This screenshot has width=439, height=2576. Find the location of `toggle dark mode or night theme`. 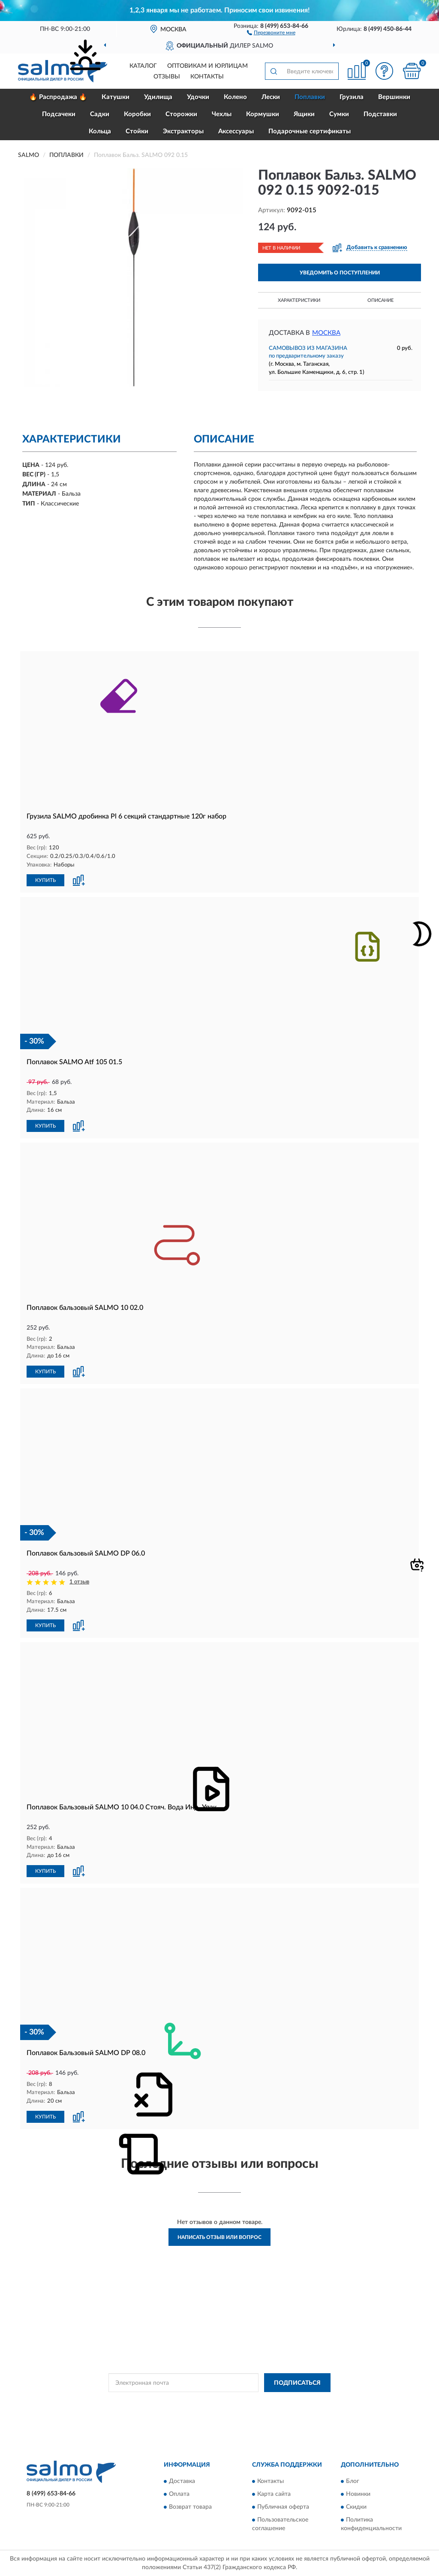

toggle dark mode or night theme is located at coordinates (421, 934).